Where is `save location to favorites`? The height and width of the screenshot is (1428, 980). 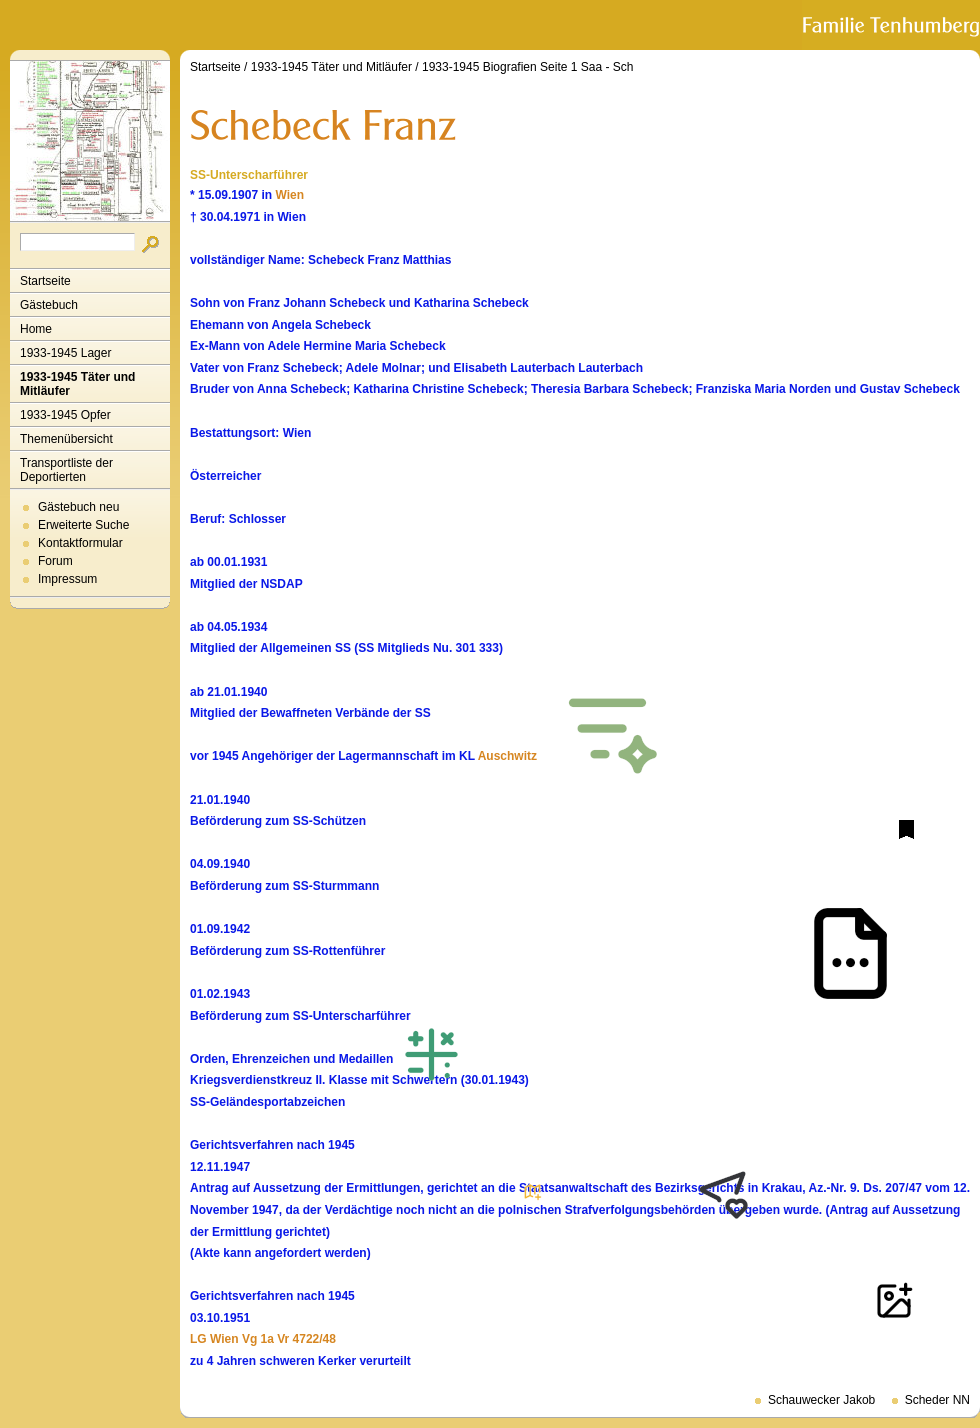
save location to favorites is located at coordinates (723, 1194).